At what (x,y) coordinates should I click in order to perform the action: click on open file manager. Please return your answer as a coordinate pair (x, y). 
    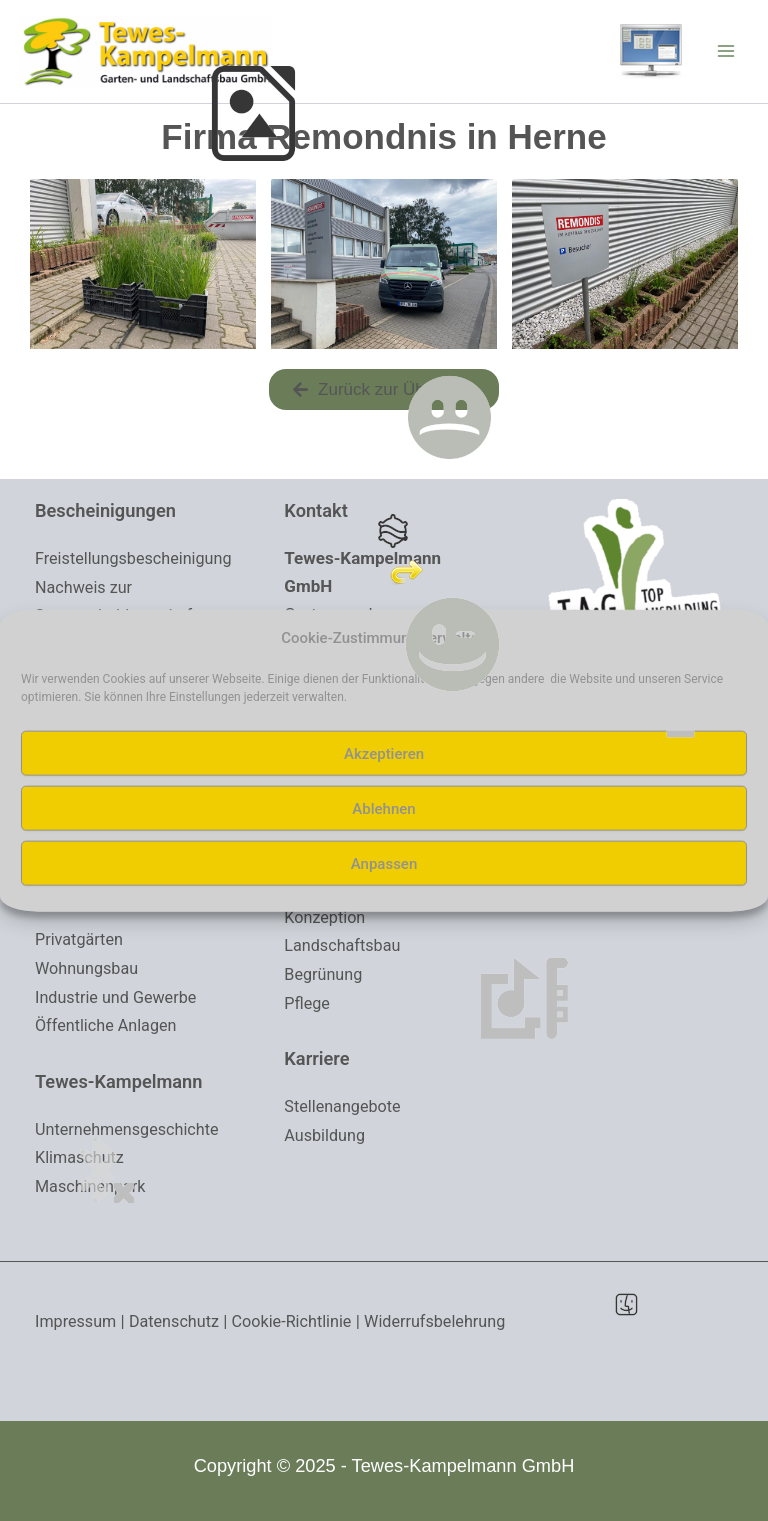
    Looking at the image, I should click on (626, 1304).